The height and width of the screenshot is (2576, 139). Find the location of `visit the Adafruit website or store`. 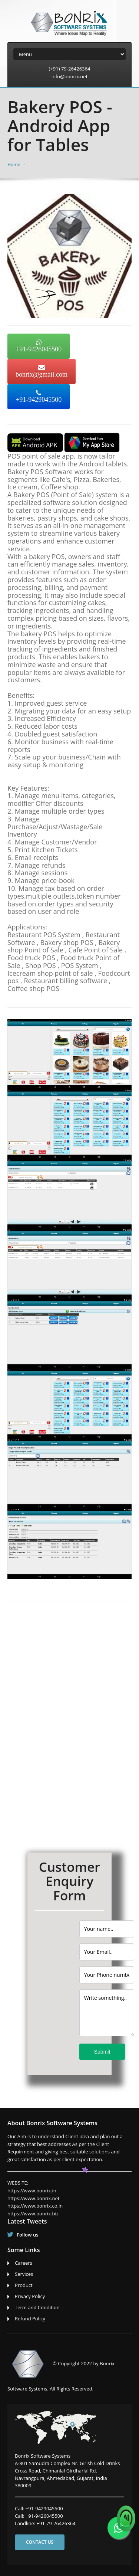

visit the Adafruit website or store is located at coordinates (85, 2170).